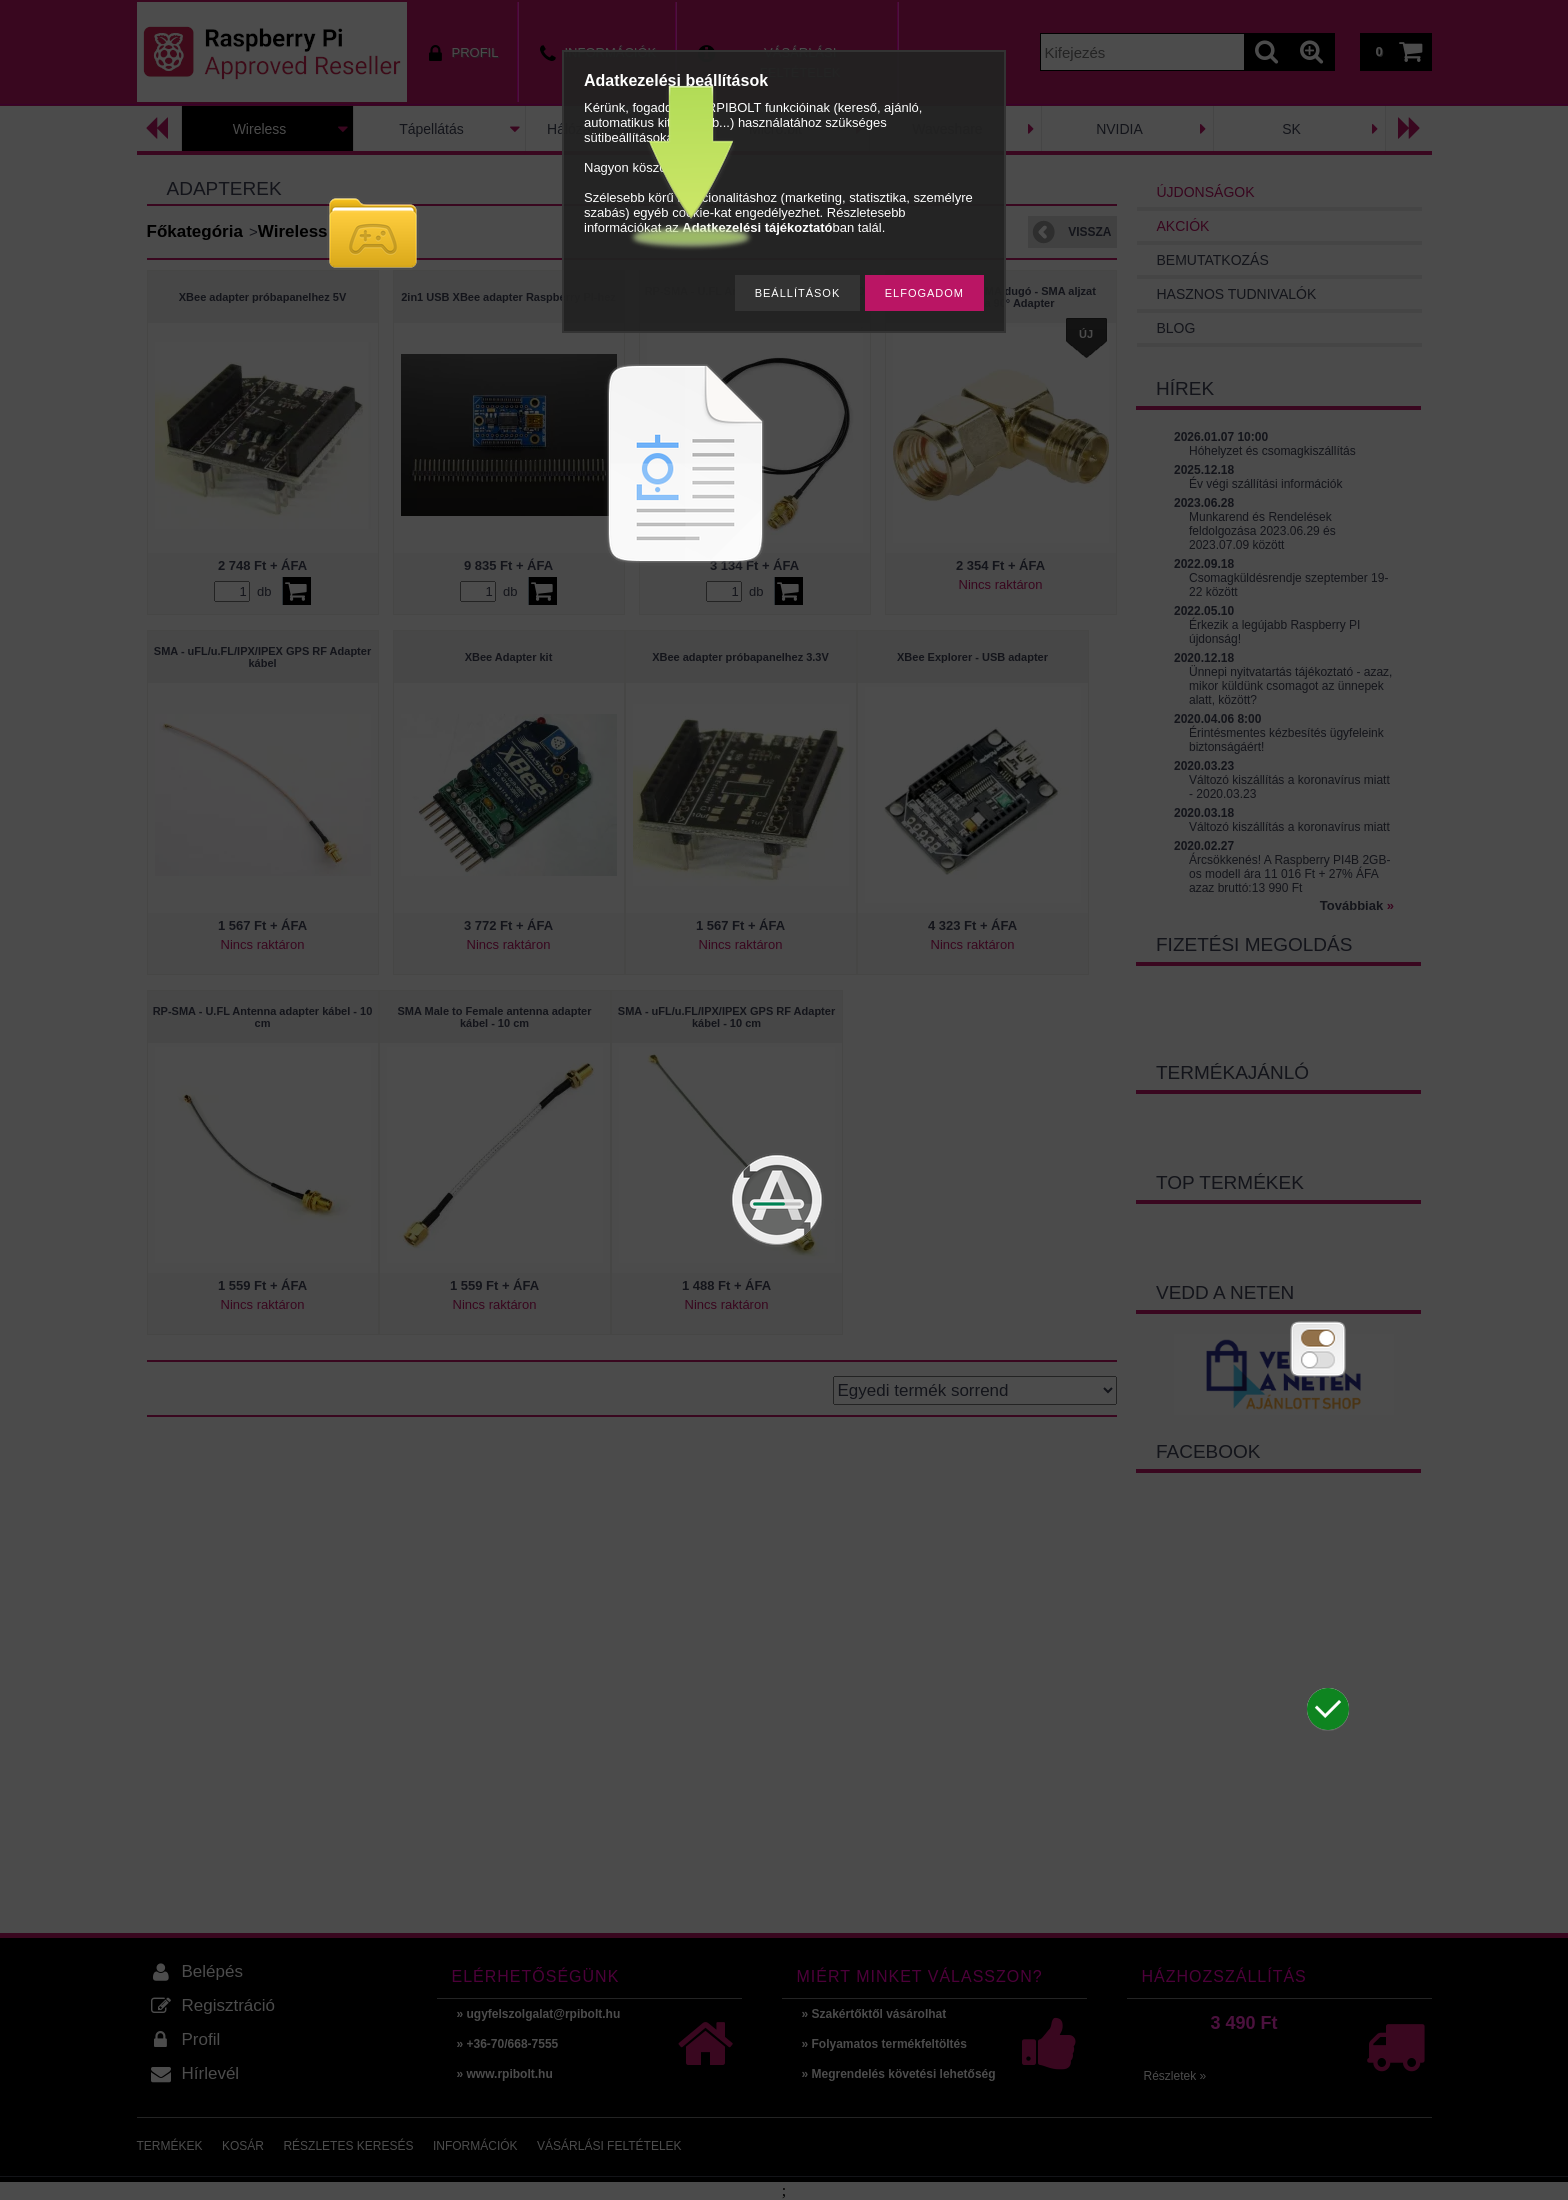 The image size is (1568, 2200). What do you see at coordinates (373, 233) in the screenshot?
I see `open your games folder` at bounding box center [373, 233].